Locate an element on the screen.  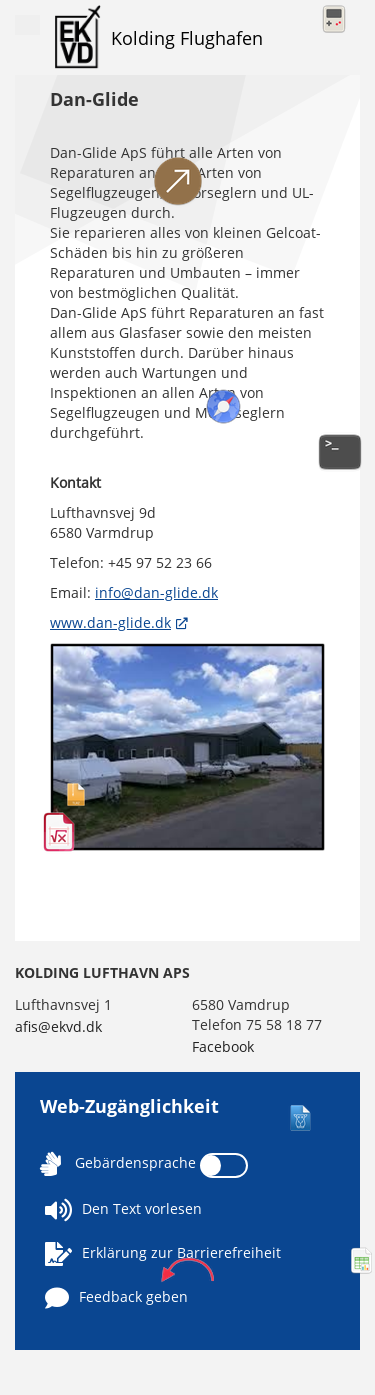
open the games app or game store is located at coordinates (334, 19).